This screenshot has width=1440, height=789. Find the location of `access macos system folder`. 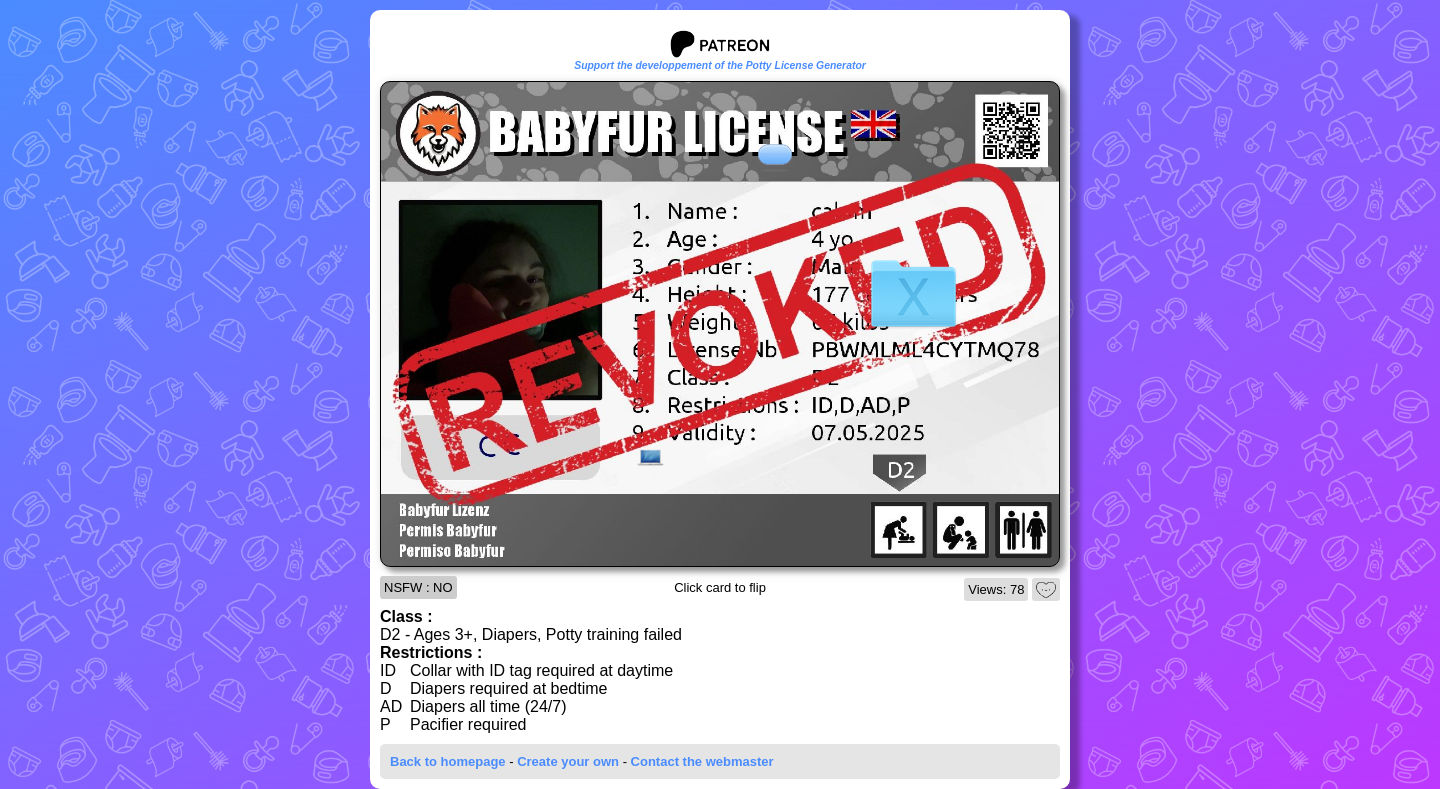

access macos system folder is located at coordinates (913, 293).